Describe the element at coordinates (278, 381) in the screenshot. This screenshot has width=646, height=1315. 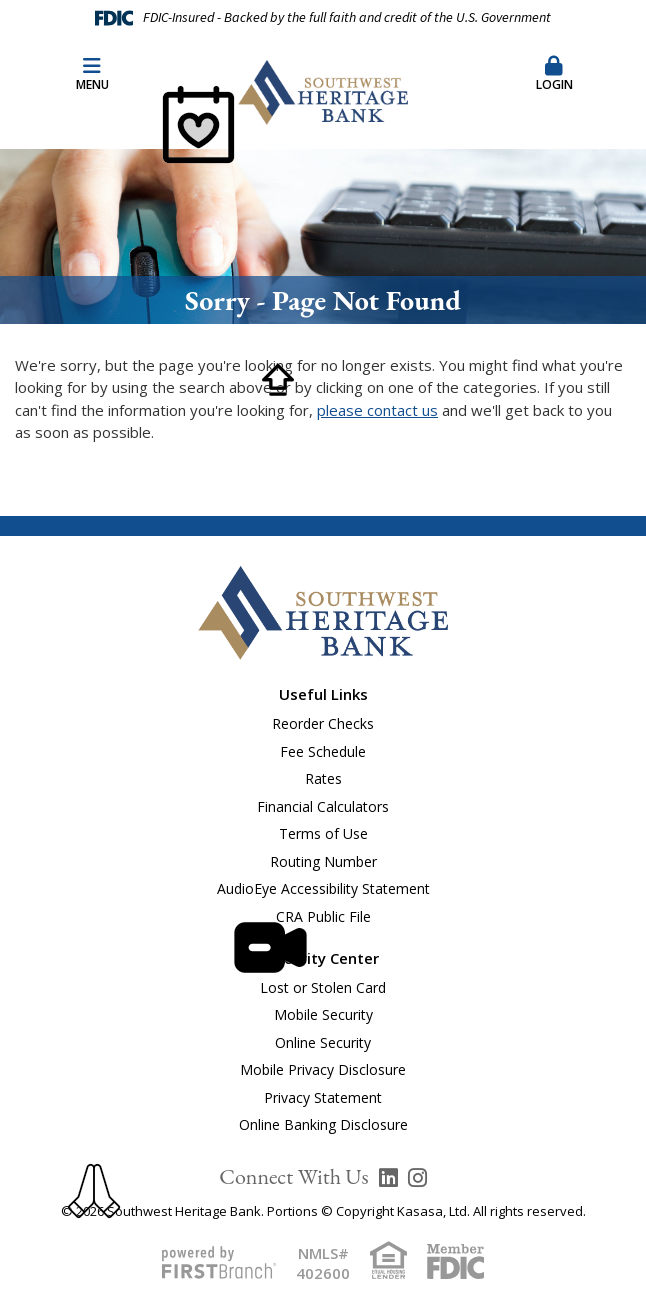
I see `upload a file or content` at that location.